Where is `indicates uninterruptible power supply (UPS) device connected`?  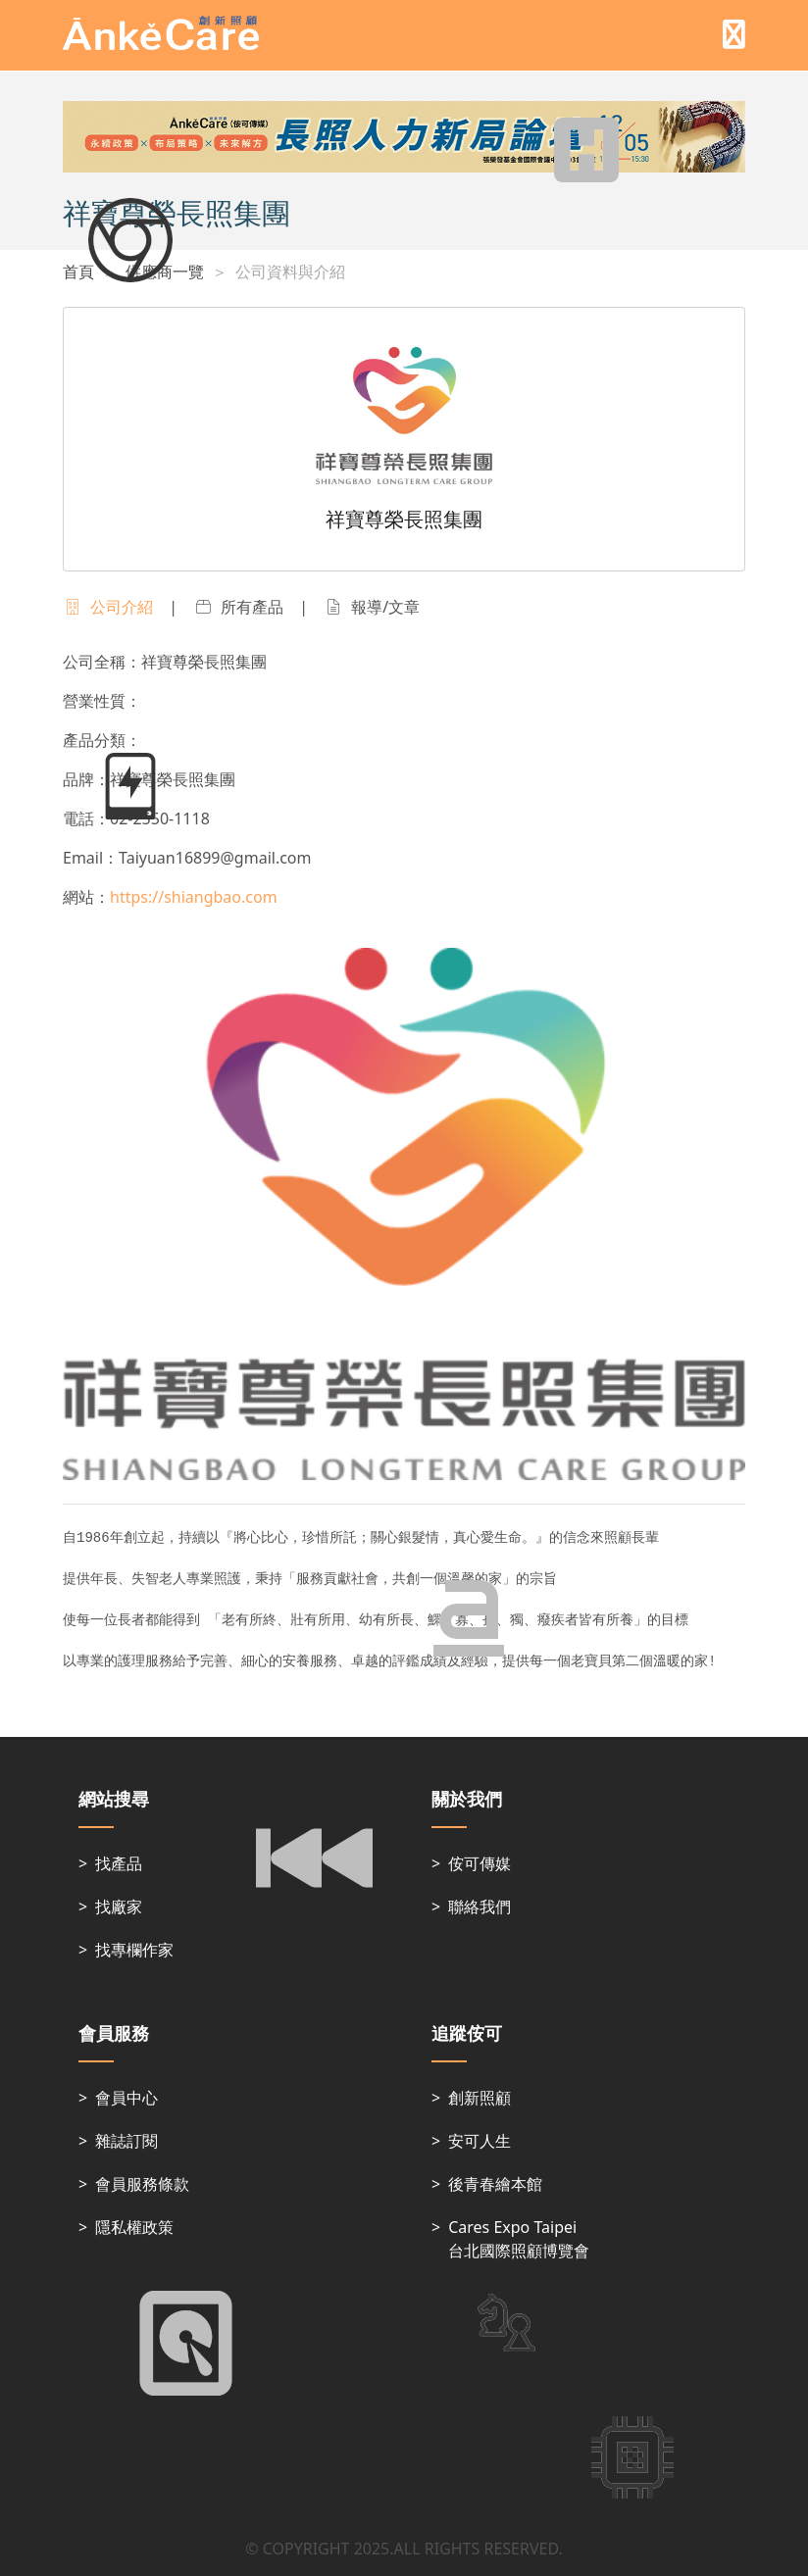
indicates uninterruptible power supply (UPS) device connected is located at coordinates (130, 786).